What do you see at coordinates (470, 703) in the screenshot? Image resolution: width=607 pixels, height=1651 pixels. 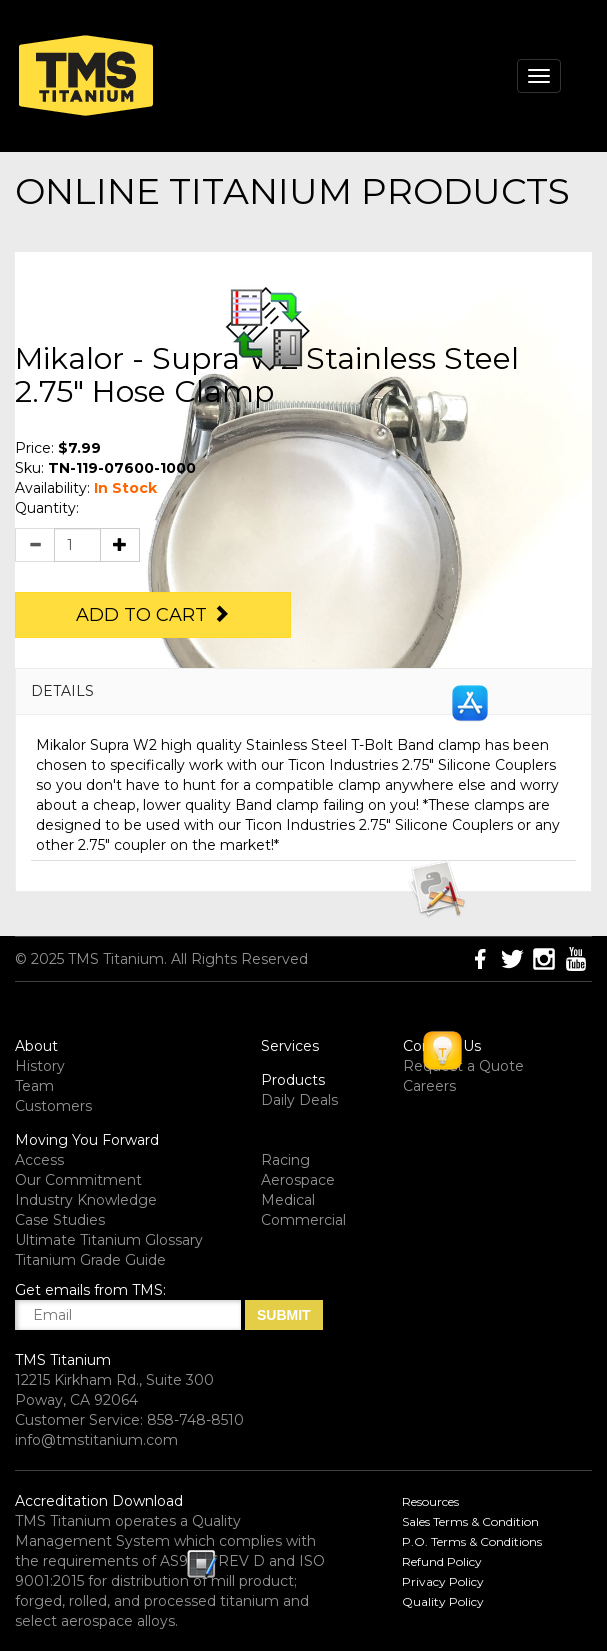 I see `view application storage usage` at bounding box center [470, 703].